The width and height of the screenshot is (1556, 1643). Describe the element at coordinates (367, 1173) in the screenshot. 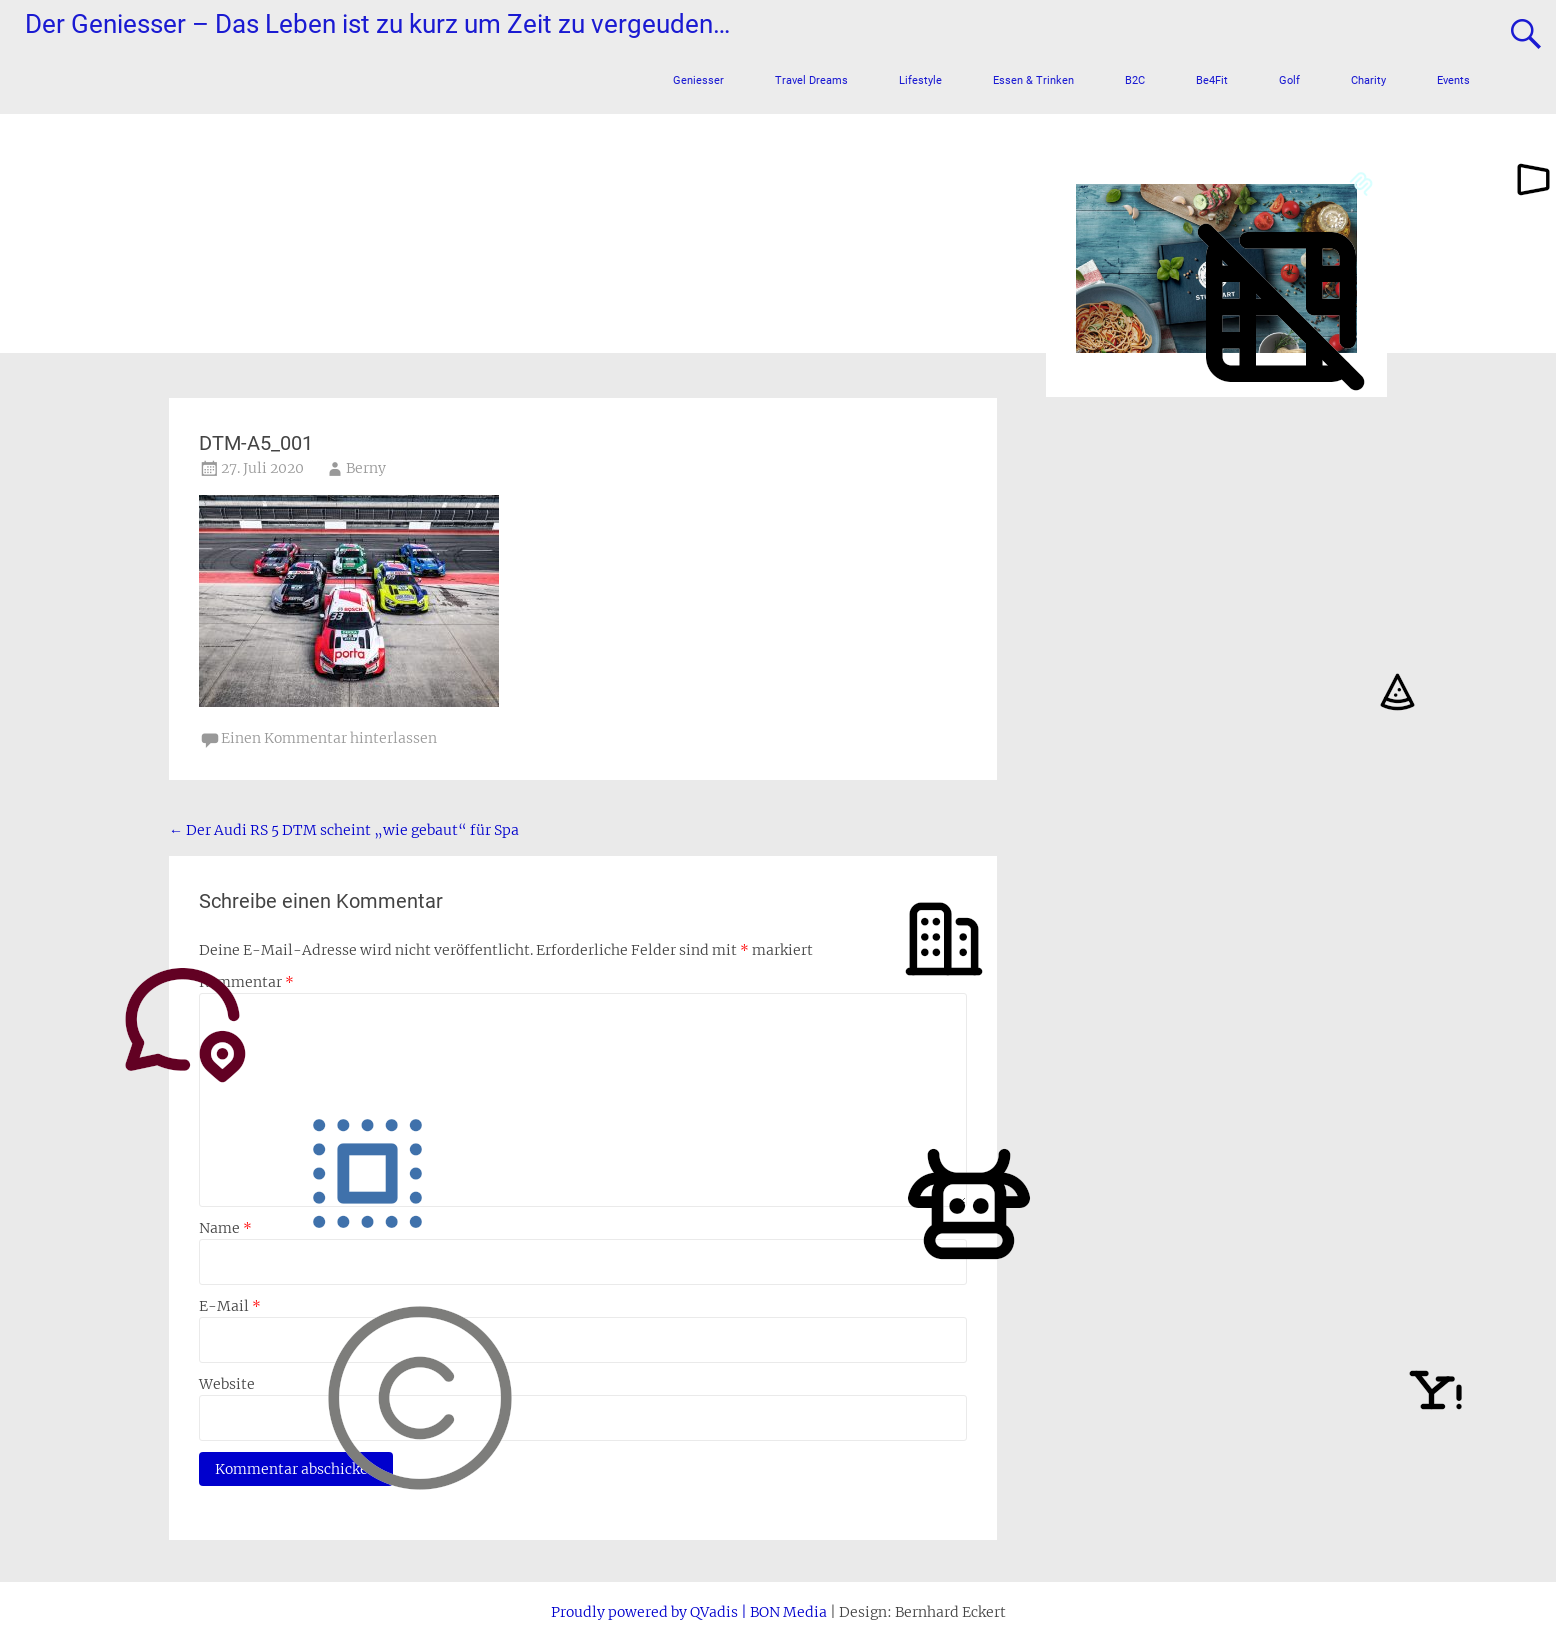

I see `adjust margin spacing around an element` at that location.